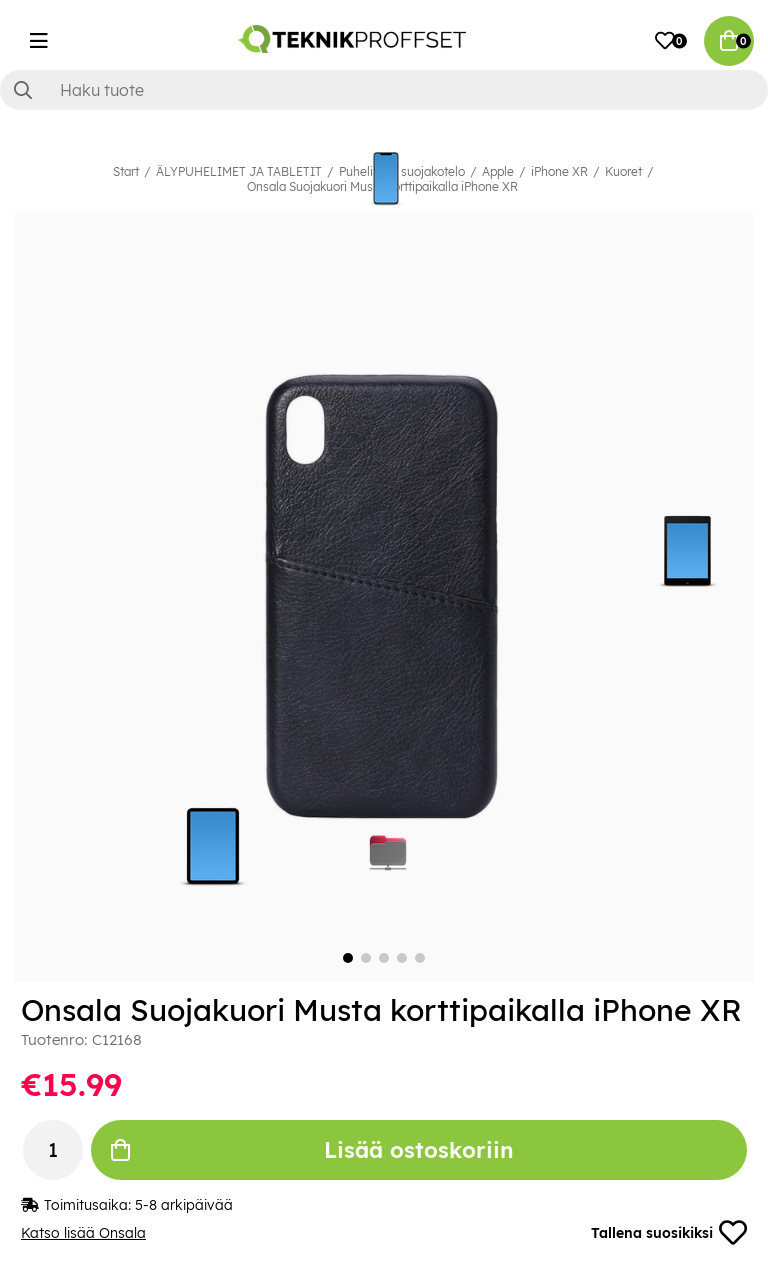 The height and width of the screenshot is (1284, 768). What do you see at coordinates (687, 544) in the screenshot?
I see `indicates a connected iPad mini device` at bounding box center [687, 544].